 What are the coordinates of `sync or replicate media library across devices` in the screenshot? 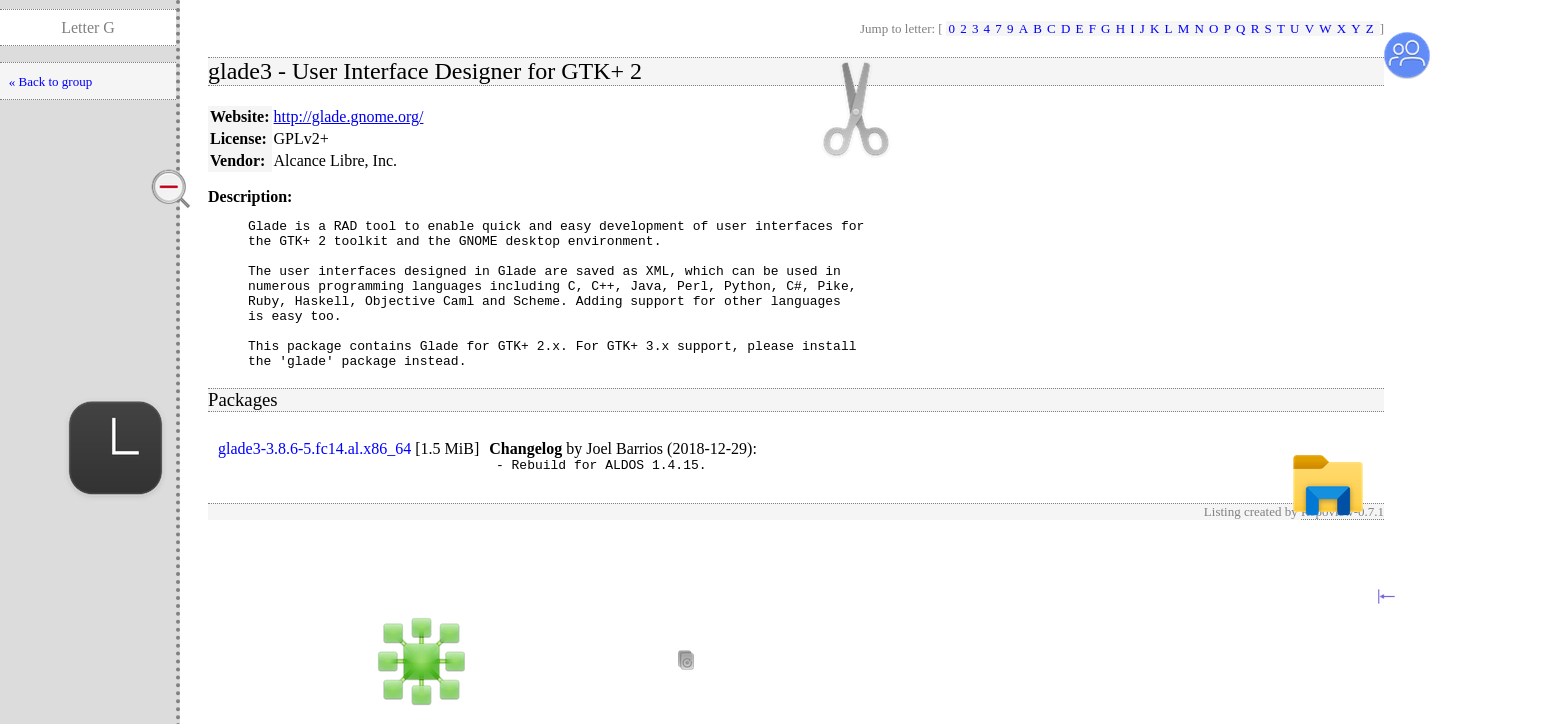 It's located at (421, 661).